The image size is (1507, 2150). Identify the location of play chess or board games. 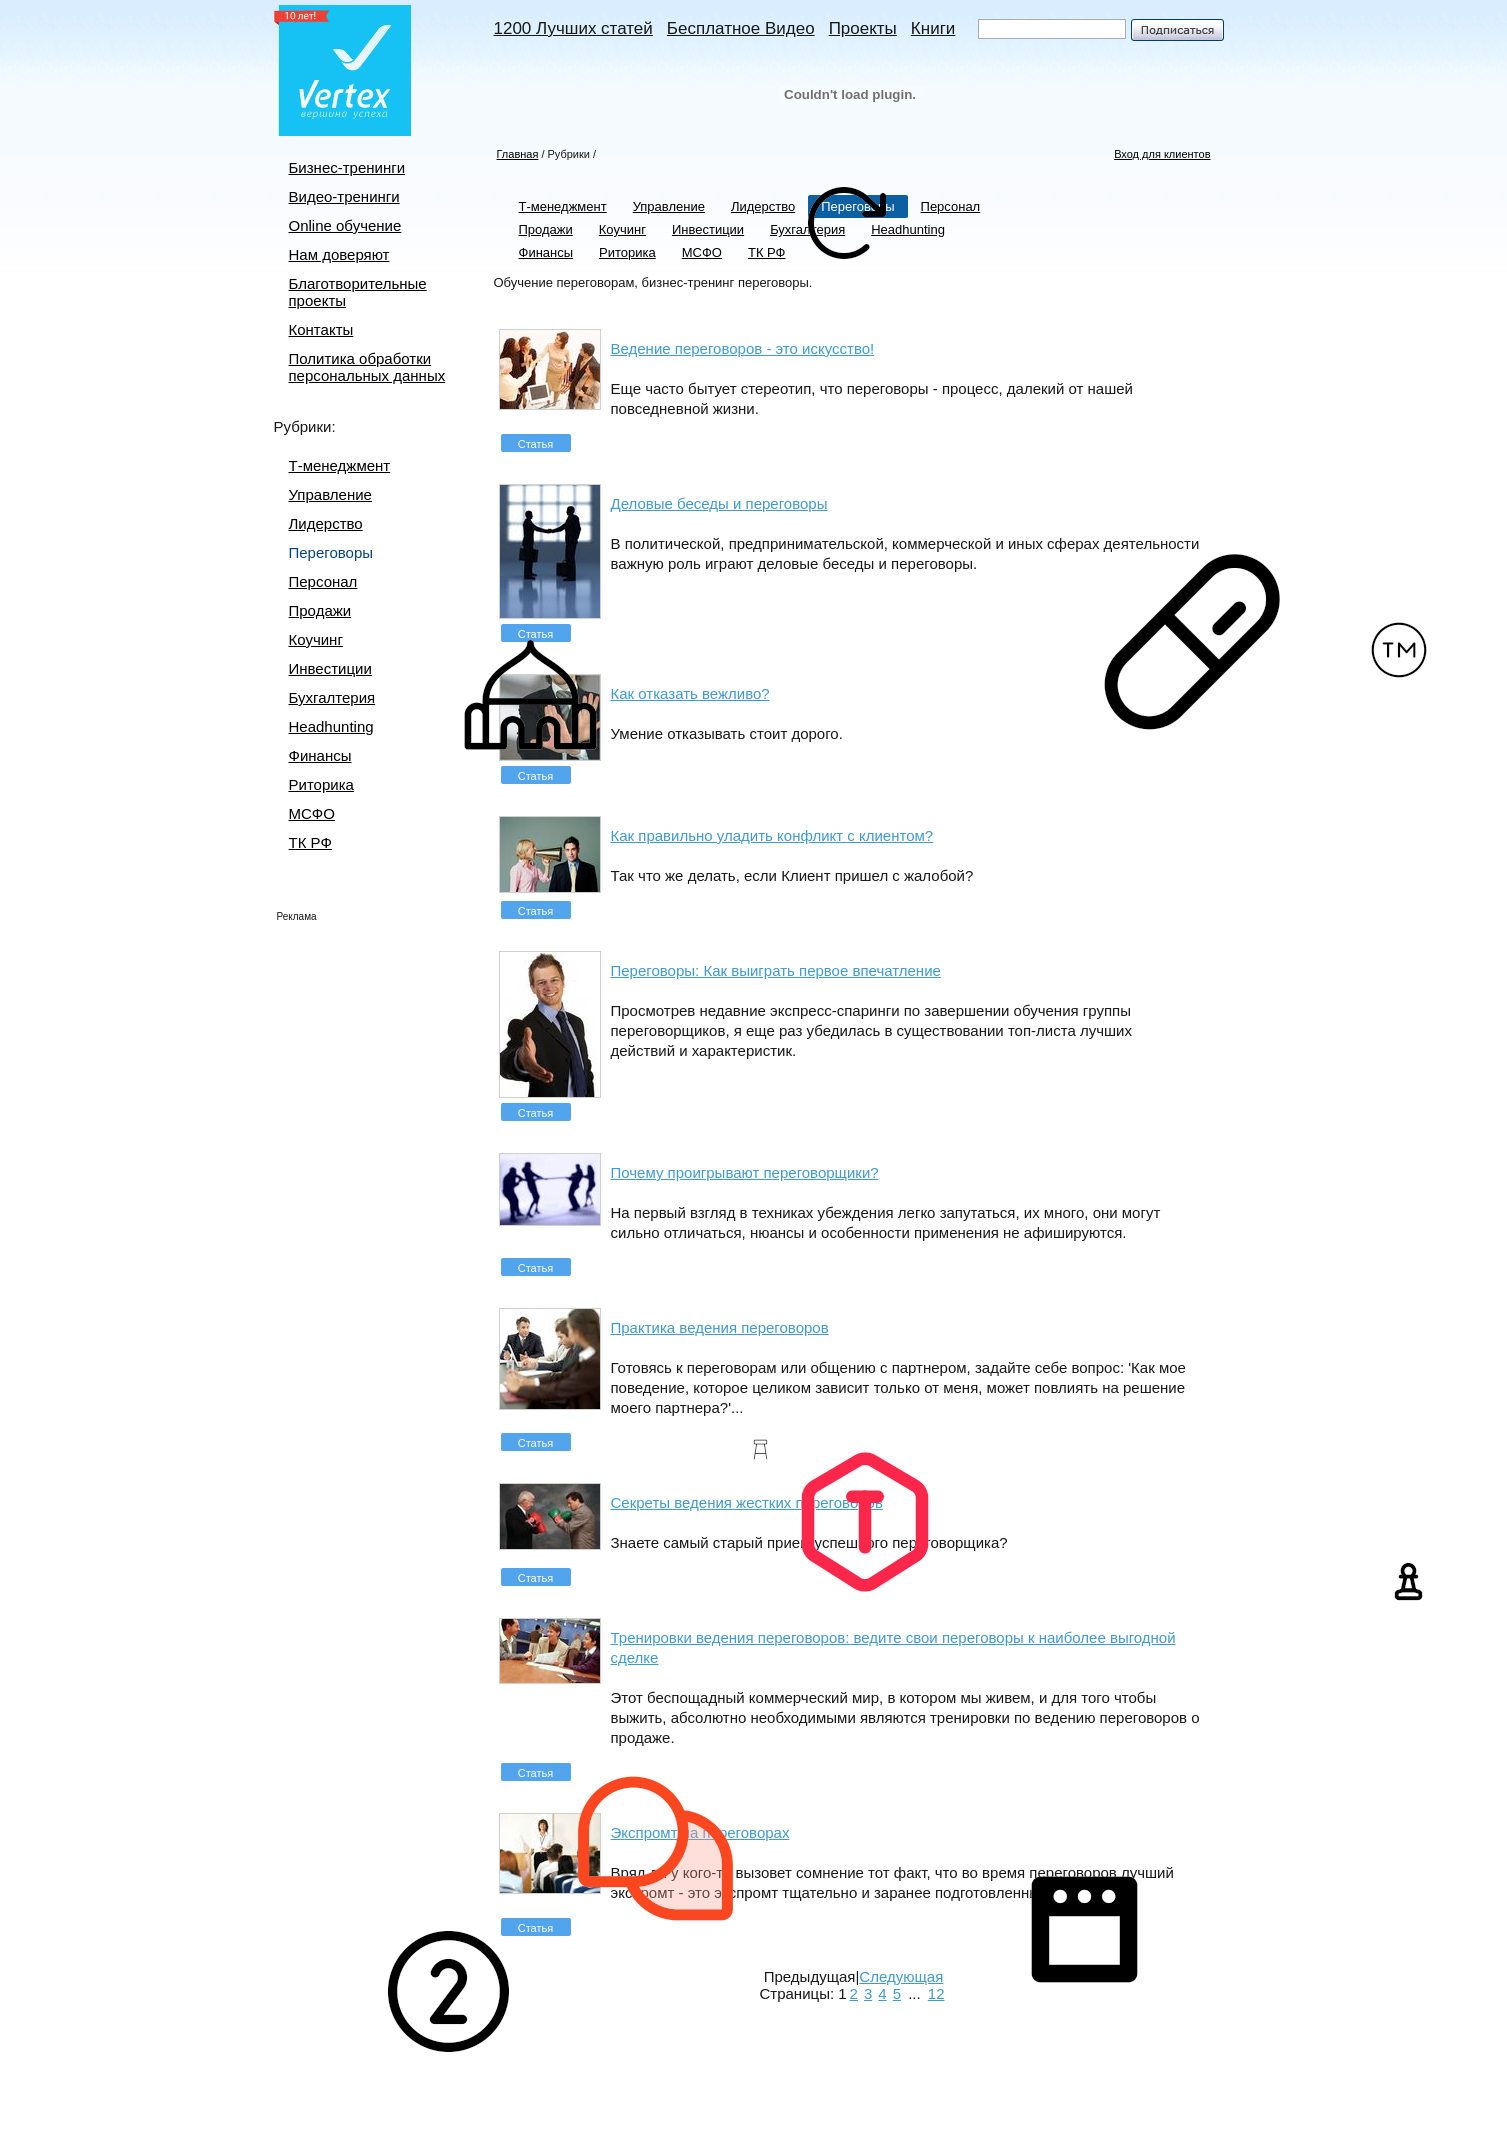
(1408, 1582).